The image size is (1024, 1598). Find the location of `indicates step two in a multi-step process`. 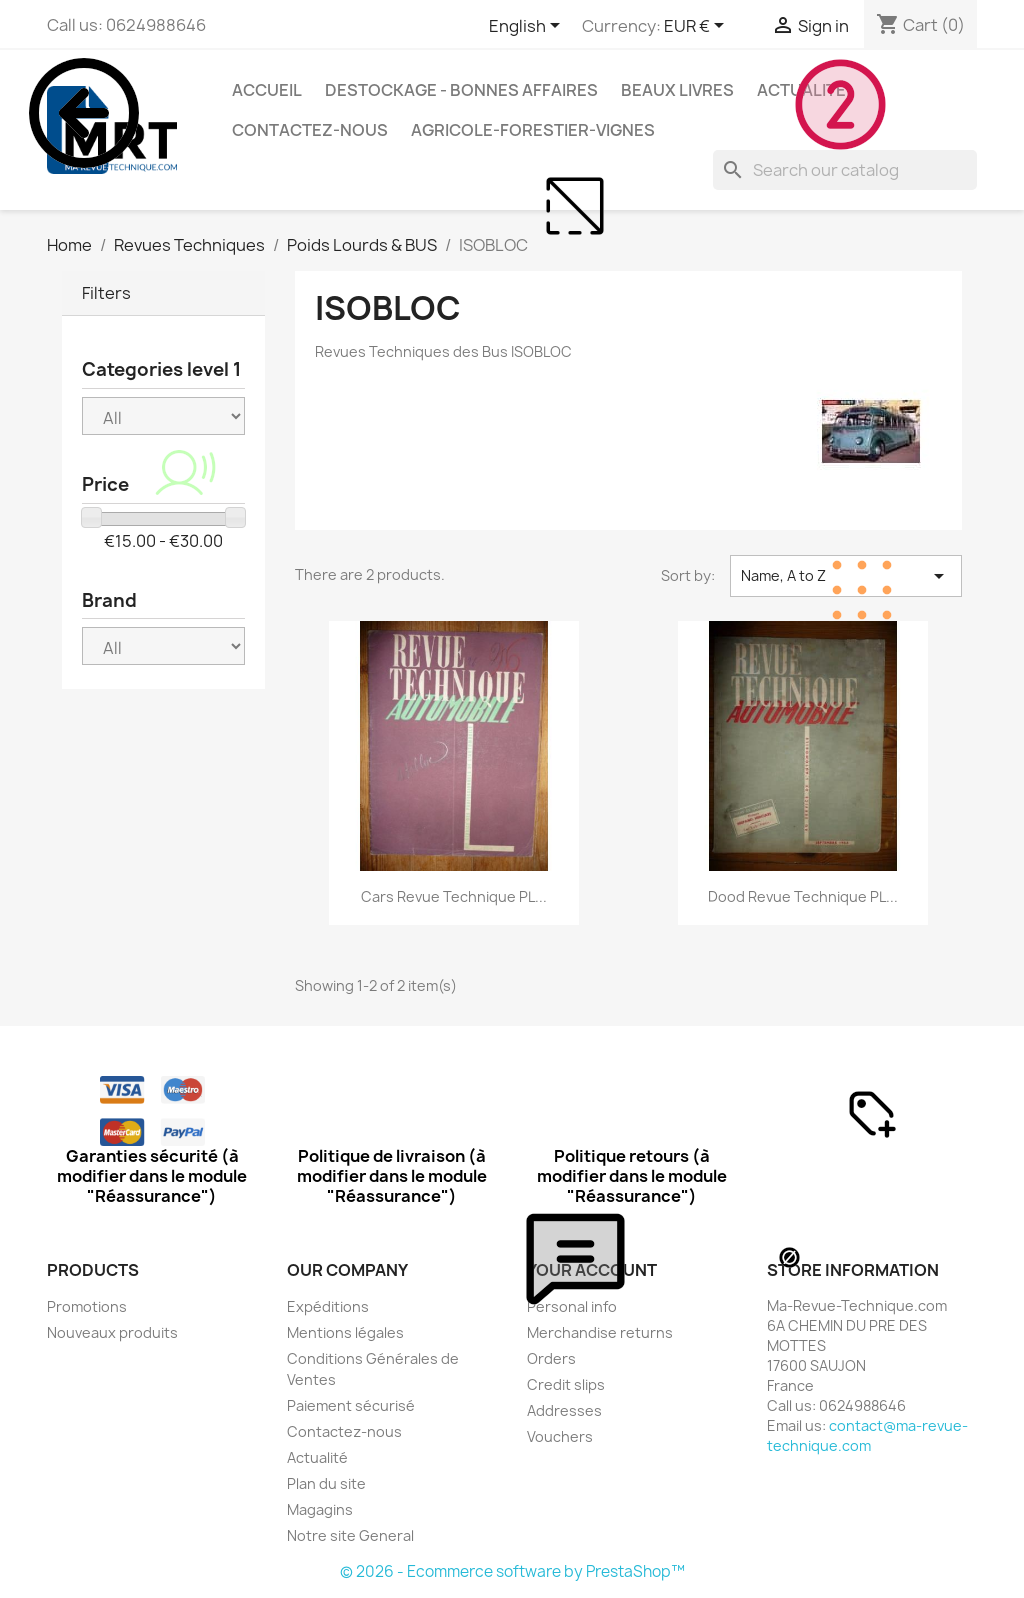

indicates step two in a multi-step process is located at coordinates (840, 104).